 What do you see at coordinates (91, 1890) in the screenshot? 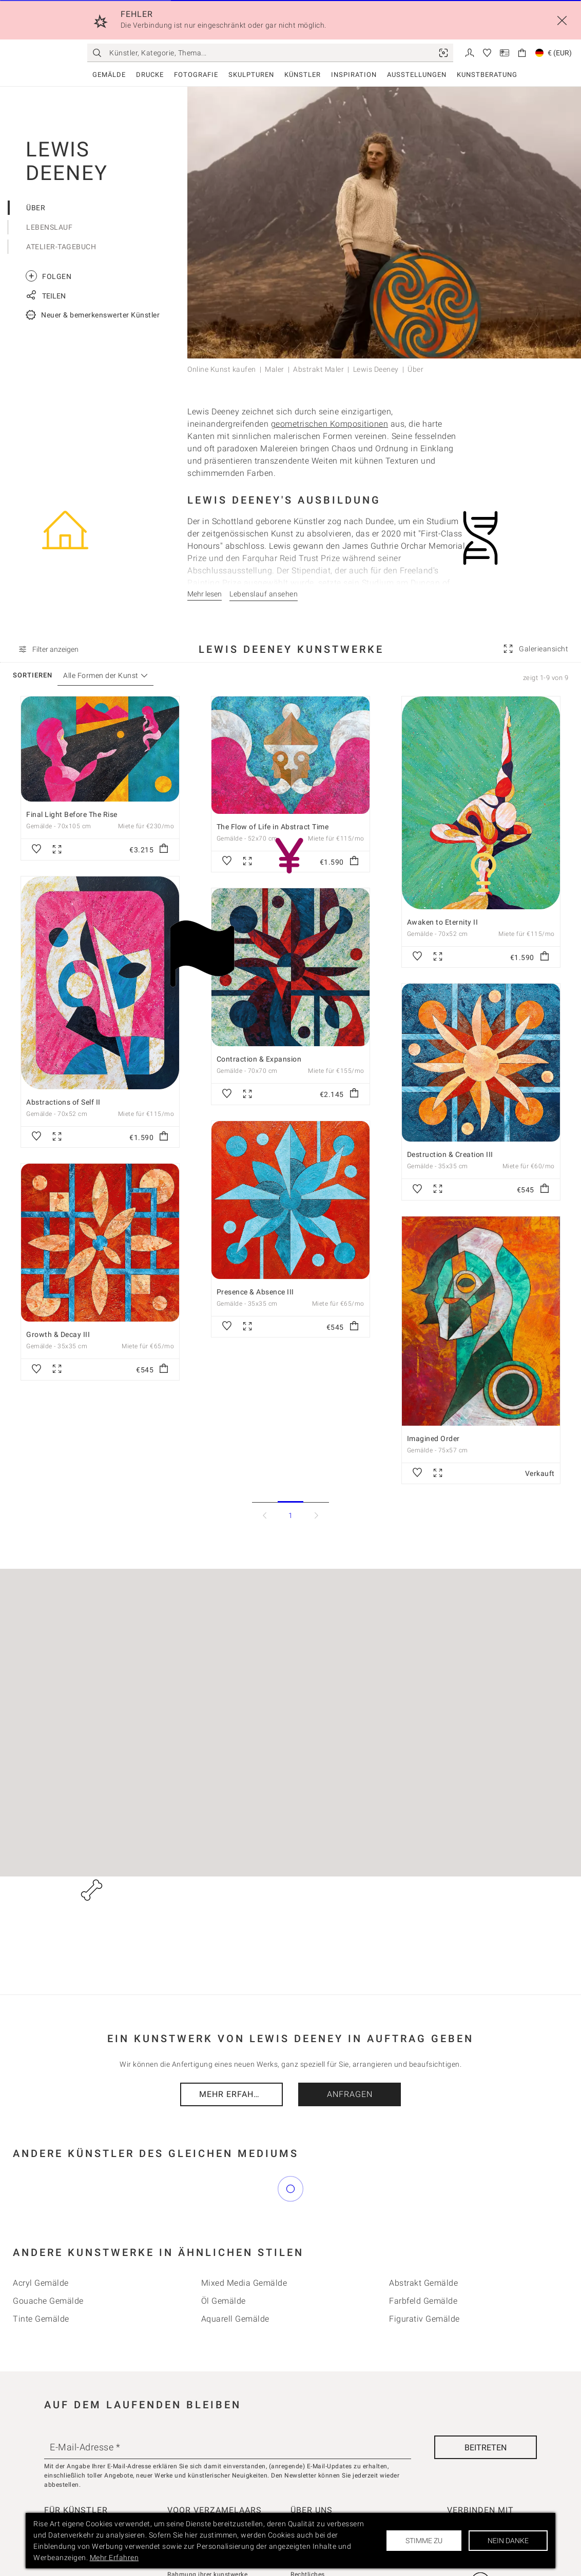
I see `access pet-related features or settings` at bounding box center [91, 1890].